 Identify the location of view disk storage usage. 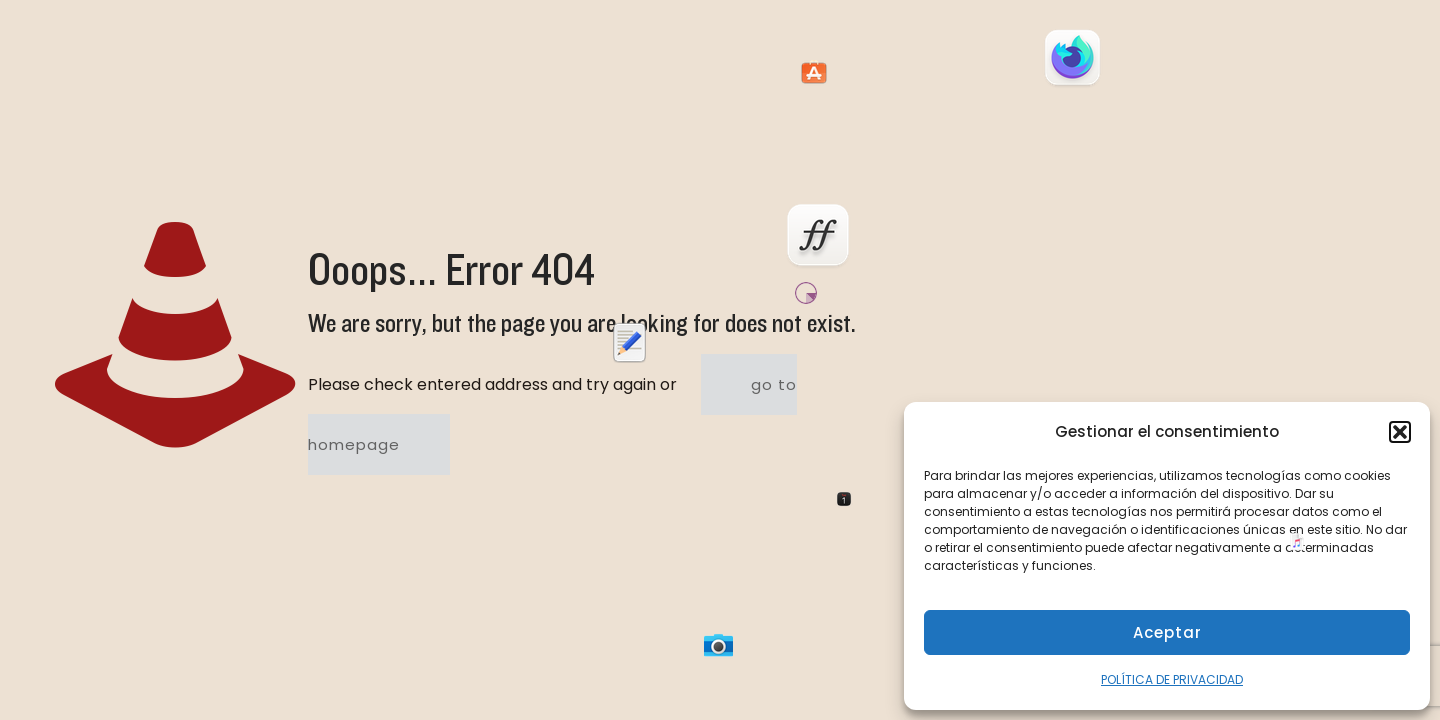
(806, 293).